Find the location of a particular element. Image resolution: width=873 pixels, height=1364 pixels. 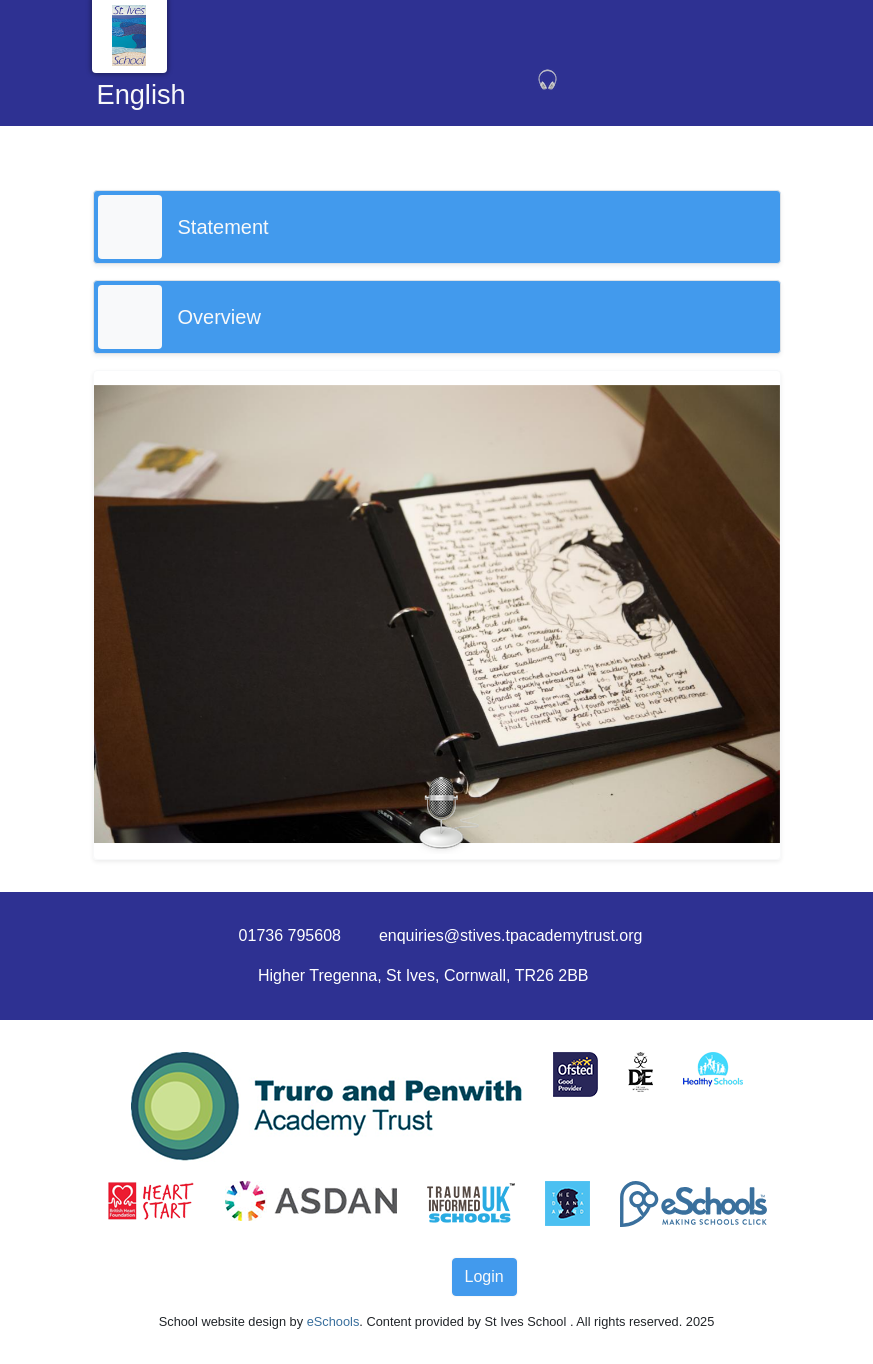

bluetooth headphones connected is located at coordinates (547, 79).